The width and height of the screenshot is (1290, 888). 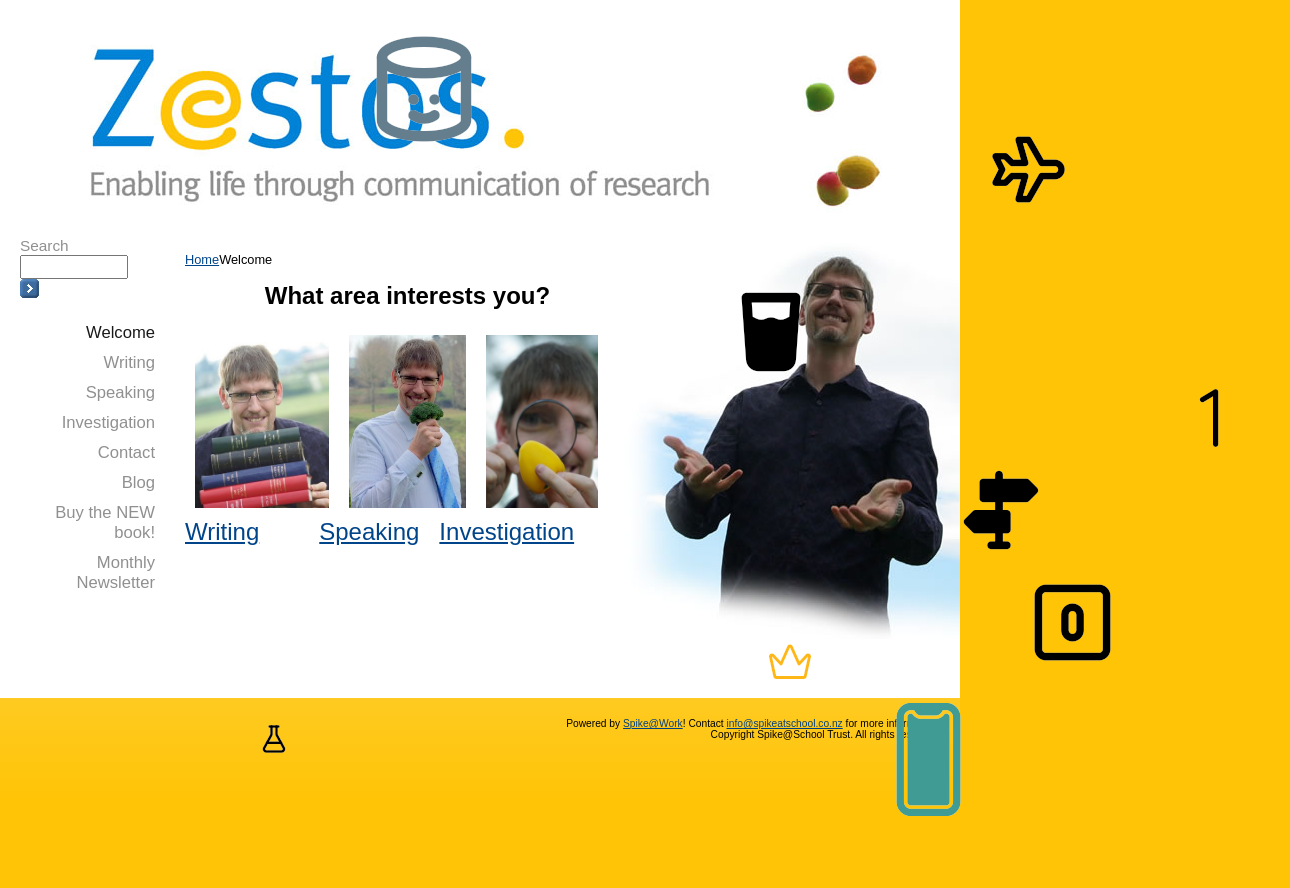 What do you see at coordinates (790, 664) in the screenshot?
I see `indicates premium or pro membership status` at bounding box center [790, 664].